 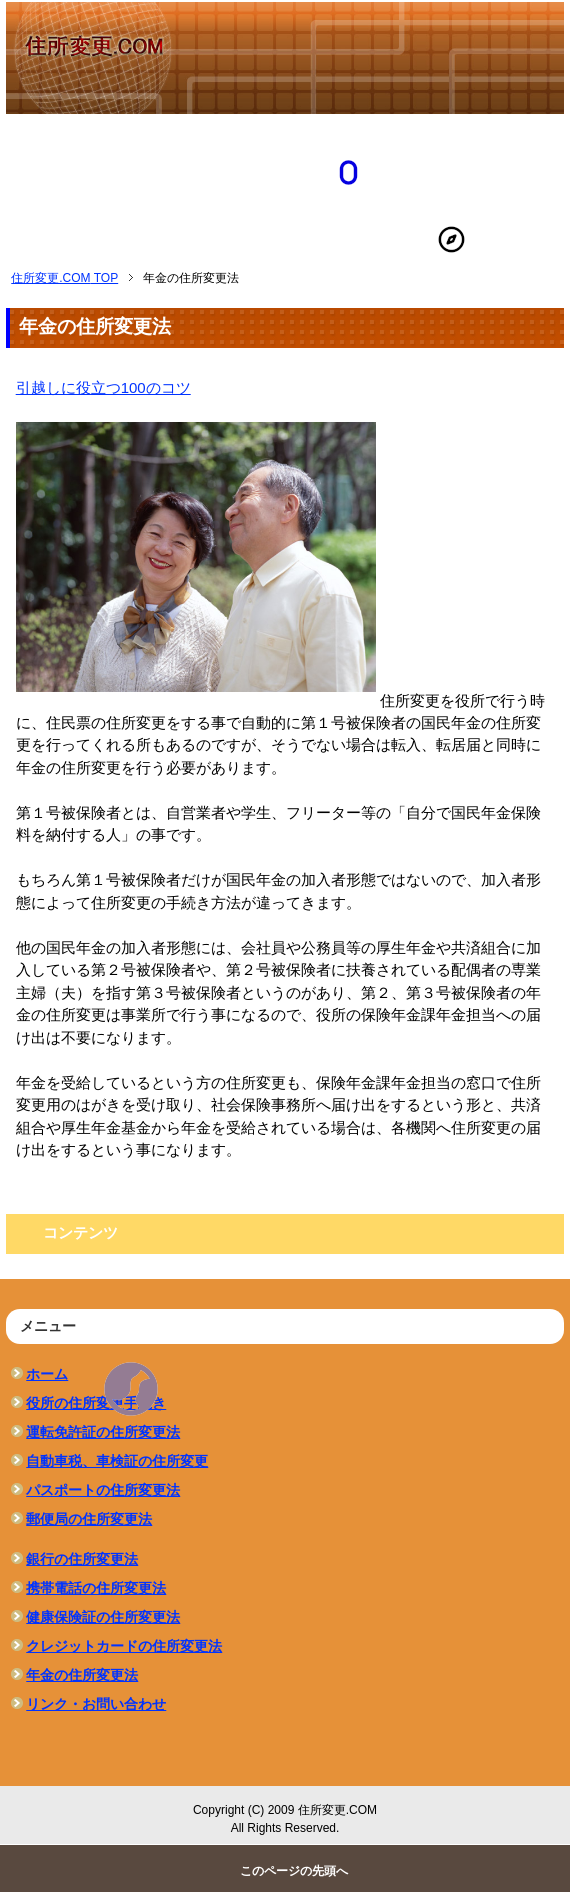 I want to click on indicates zero items or empty count, so click(x=348, y=172).